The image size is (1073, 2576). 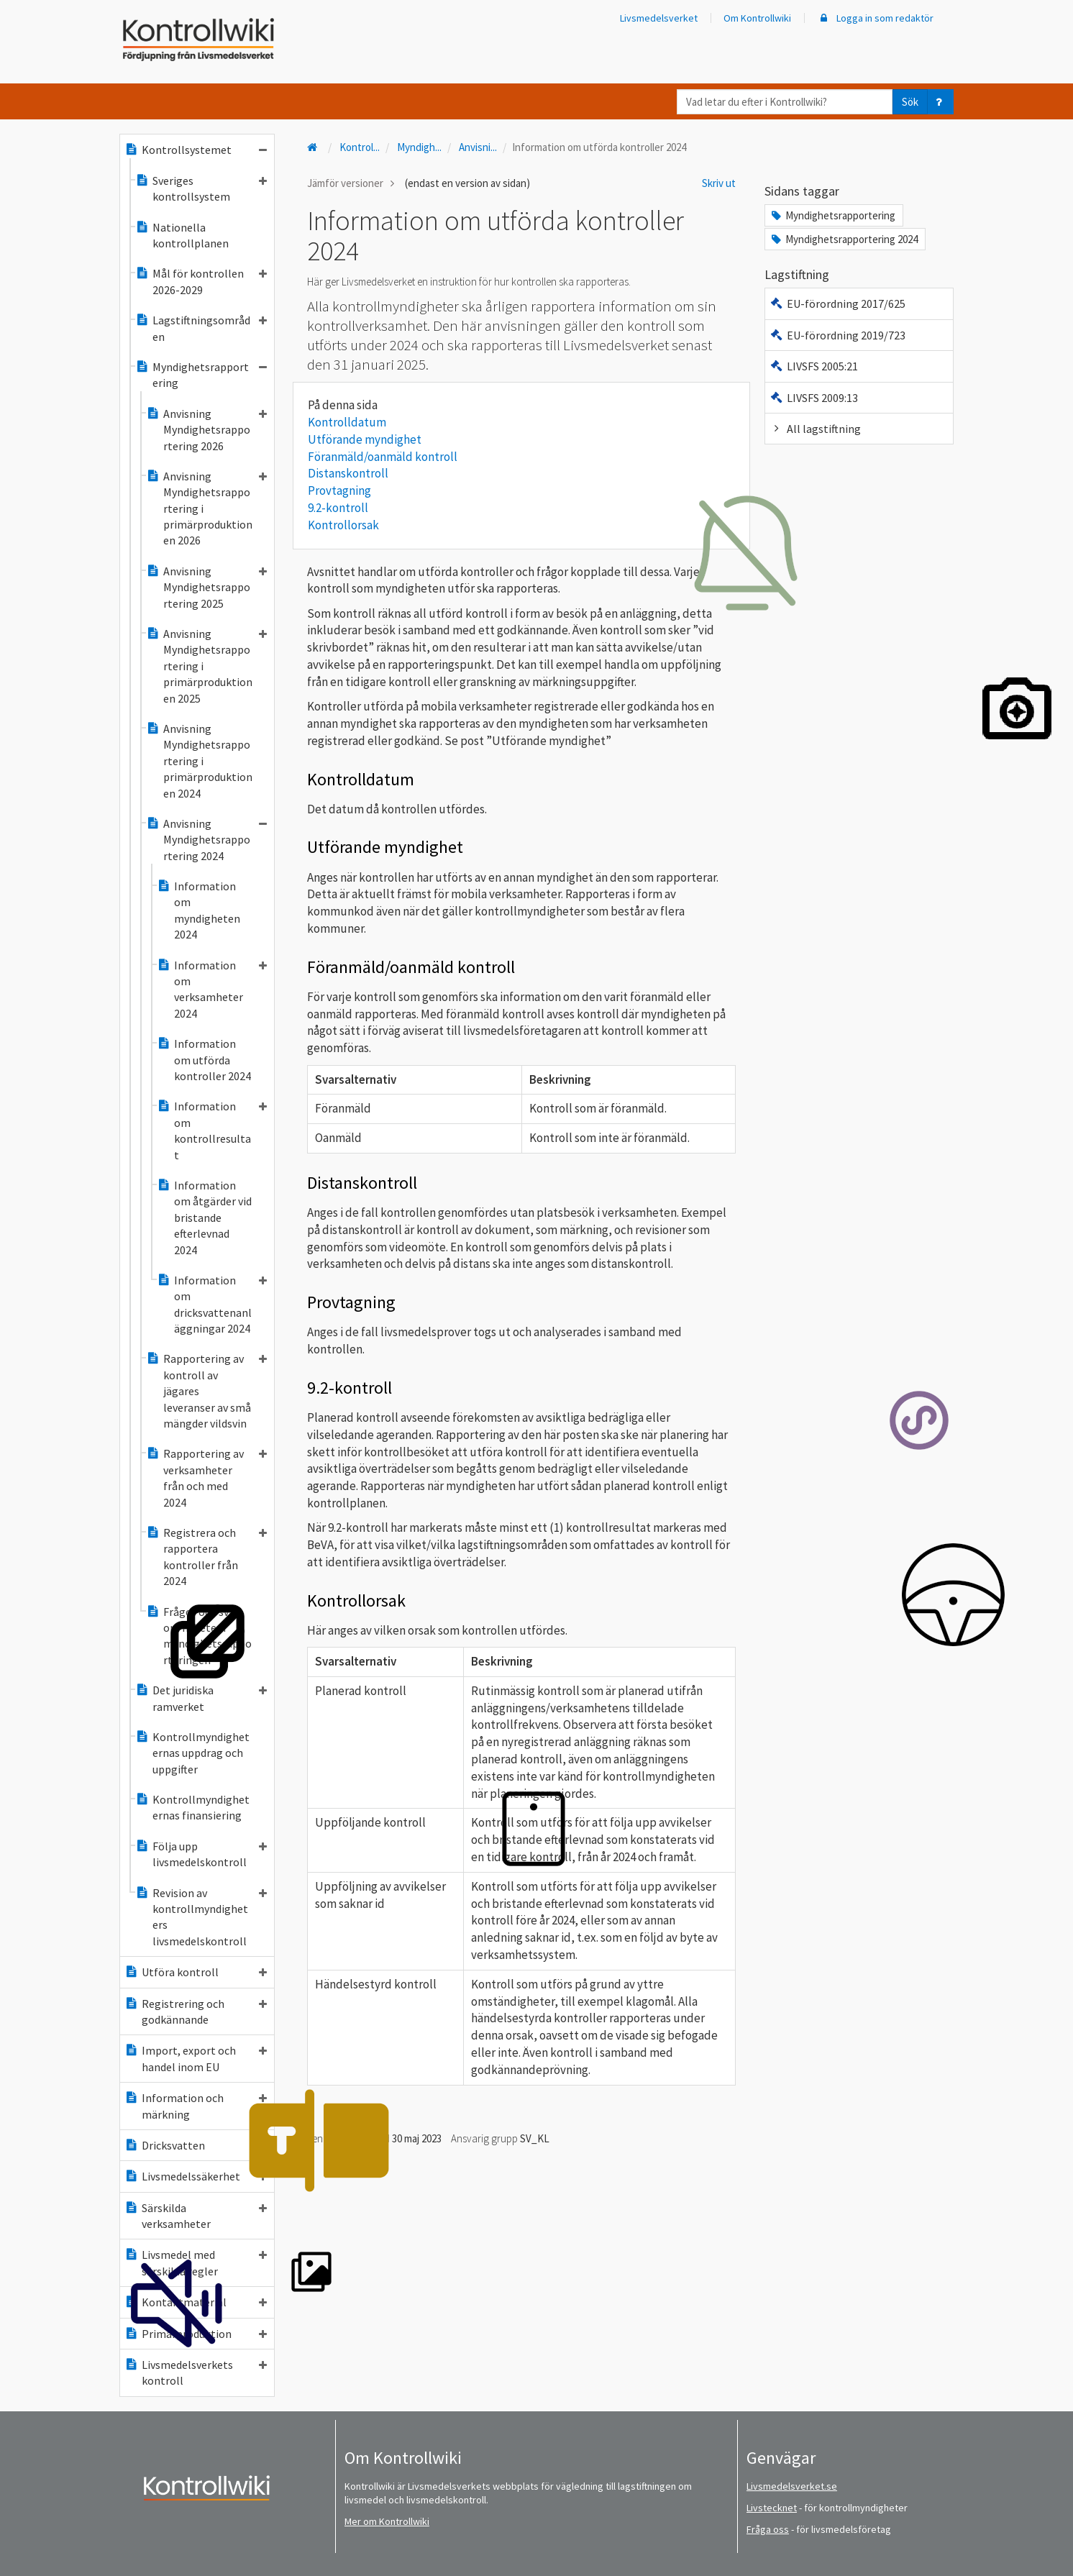 What do you see at coordinates (311, 2272) in the screenshot?
I see `view photo gallery or image library` at bounding box center [311, 2272].